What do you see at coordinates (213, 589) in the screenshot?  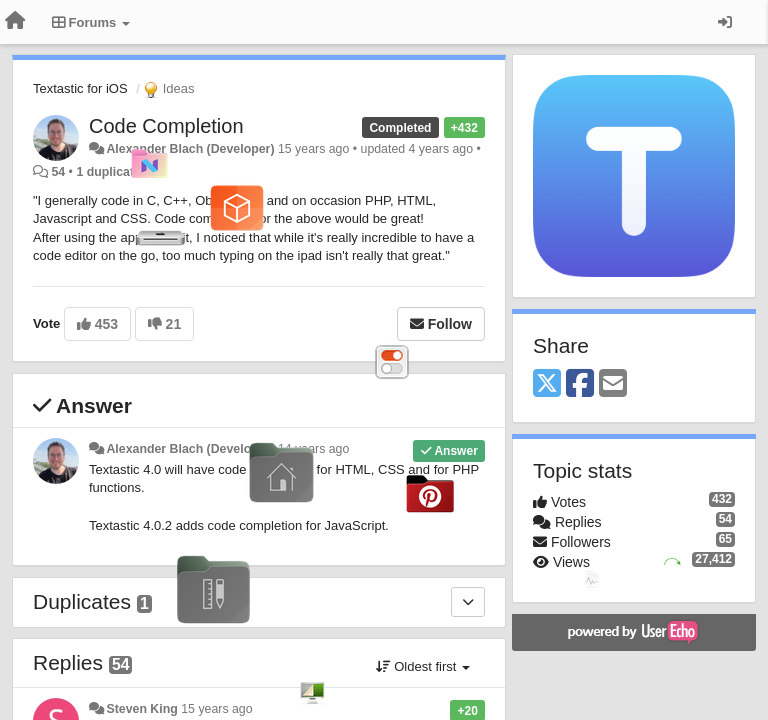 I see `access folder containing document templates` at bounding box center [213, 589].